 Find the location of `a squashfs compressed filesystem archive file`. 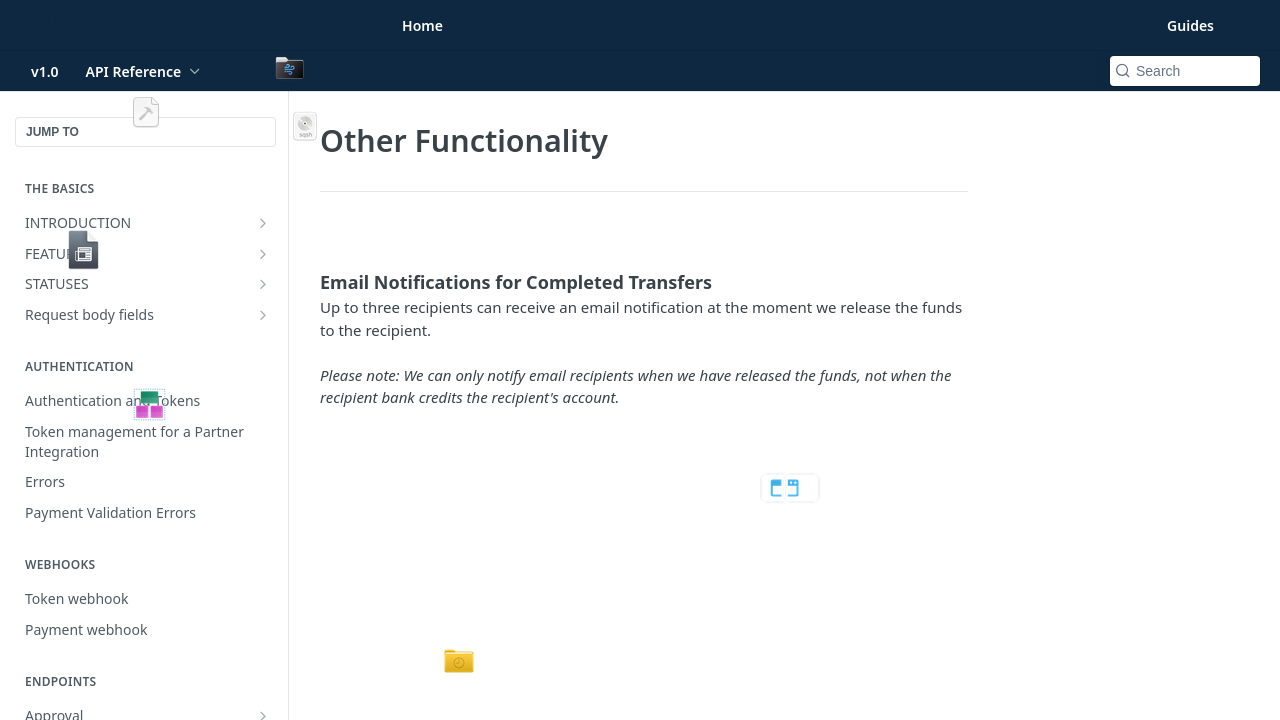

a squashfs compressed filesystem archive file is located at coordinates (305, 126).